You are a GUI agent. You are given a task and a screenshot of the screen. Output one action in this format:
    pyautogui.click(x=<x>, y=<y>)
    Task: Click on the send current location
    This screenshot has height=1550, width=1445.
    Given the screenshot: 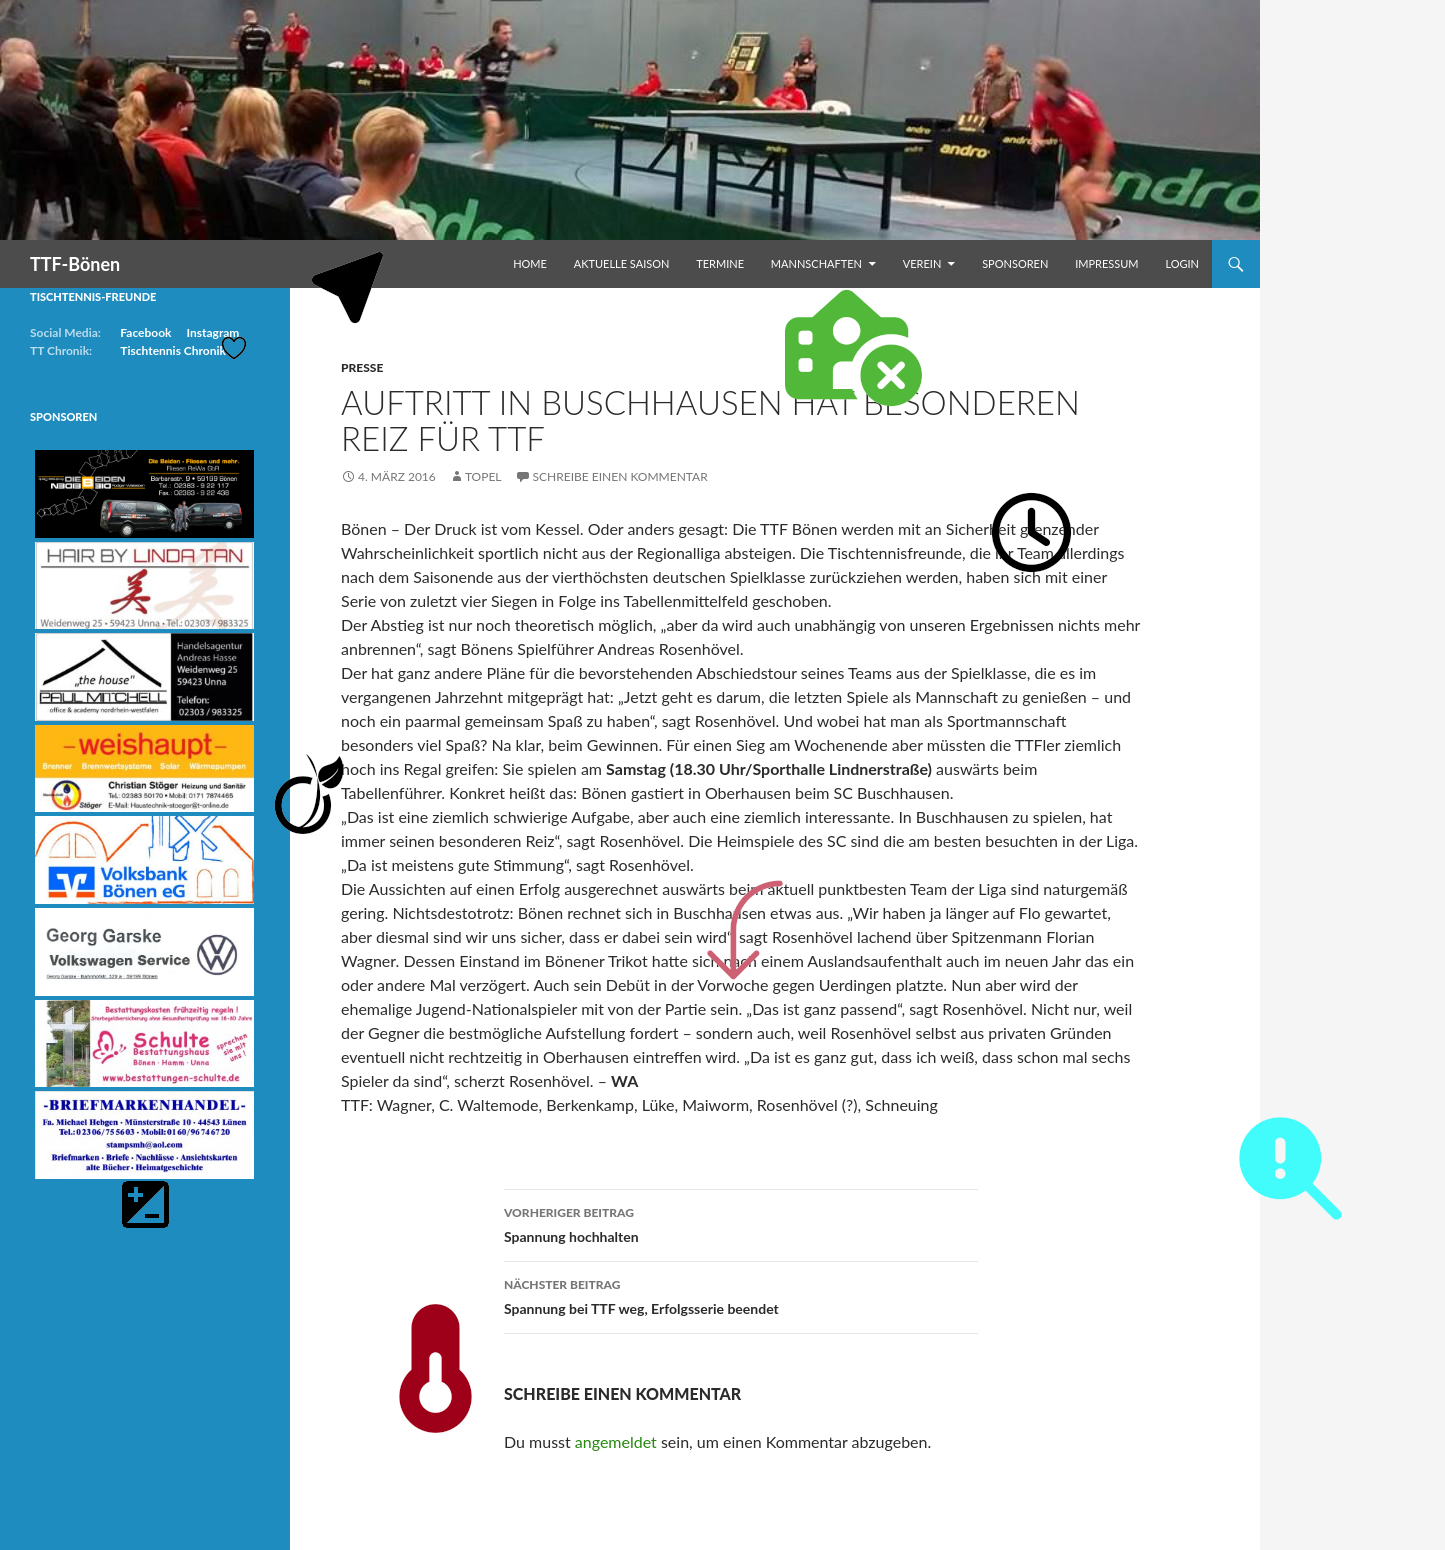 What is the action you would take?
    pyautogui.click(x=348, y=287)
    